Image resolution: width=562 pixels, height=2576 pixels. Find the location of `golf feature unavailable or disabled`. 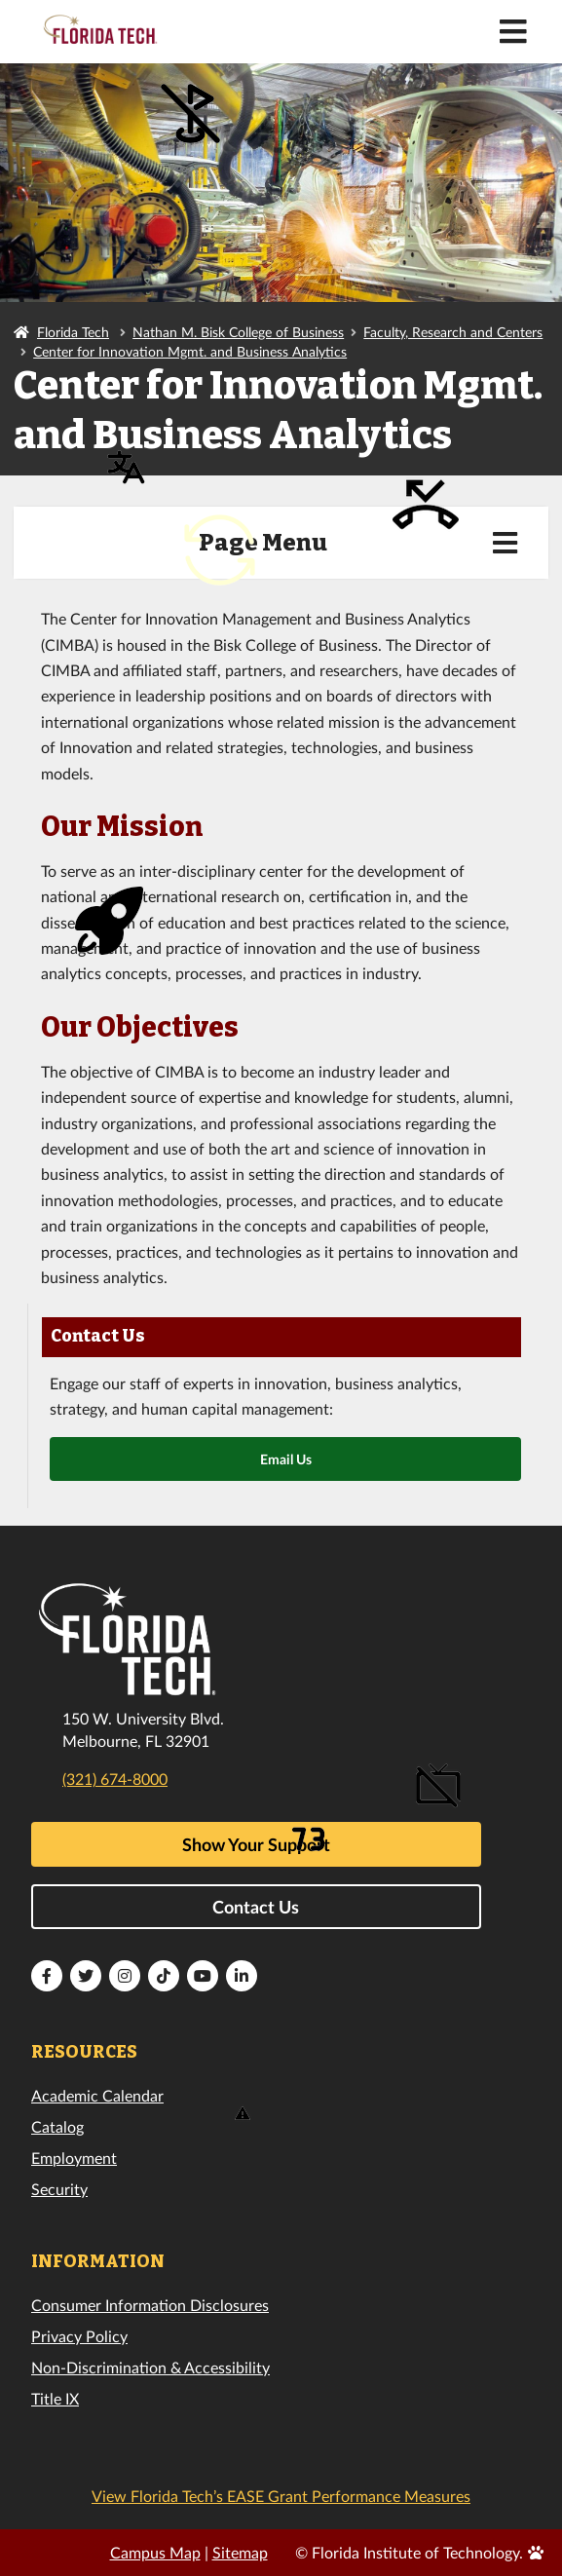

golf feature unavailable or disabled is located at coordinates (190, 113).